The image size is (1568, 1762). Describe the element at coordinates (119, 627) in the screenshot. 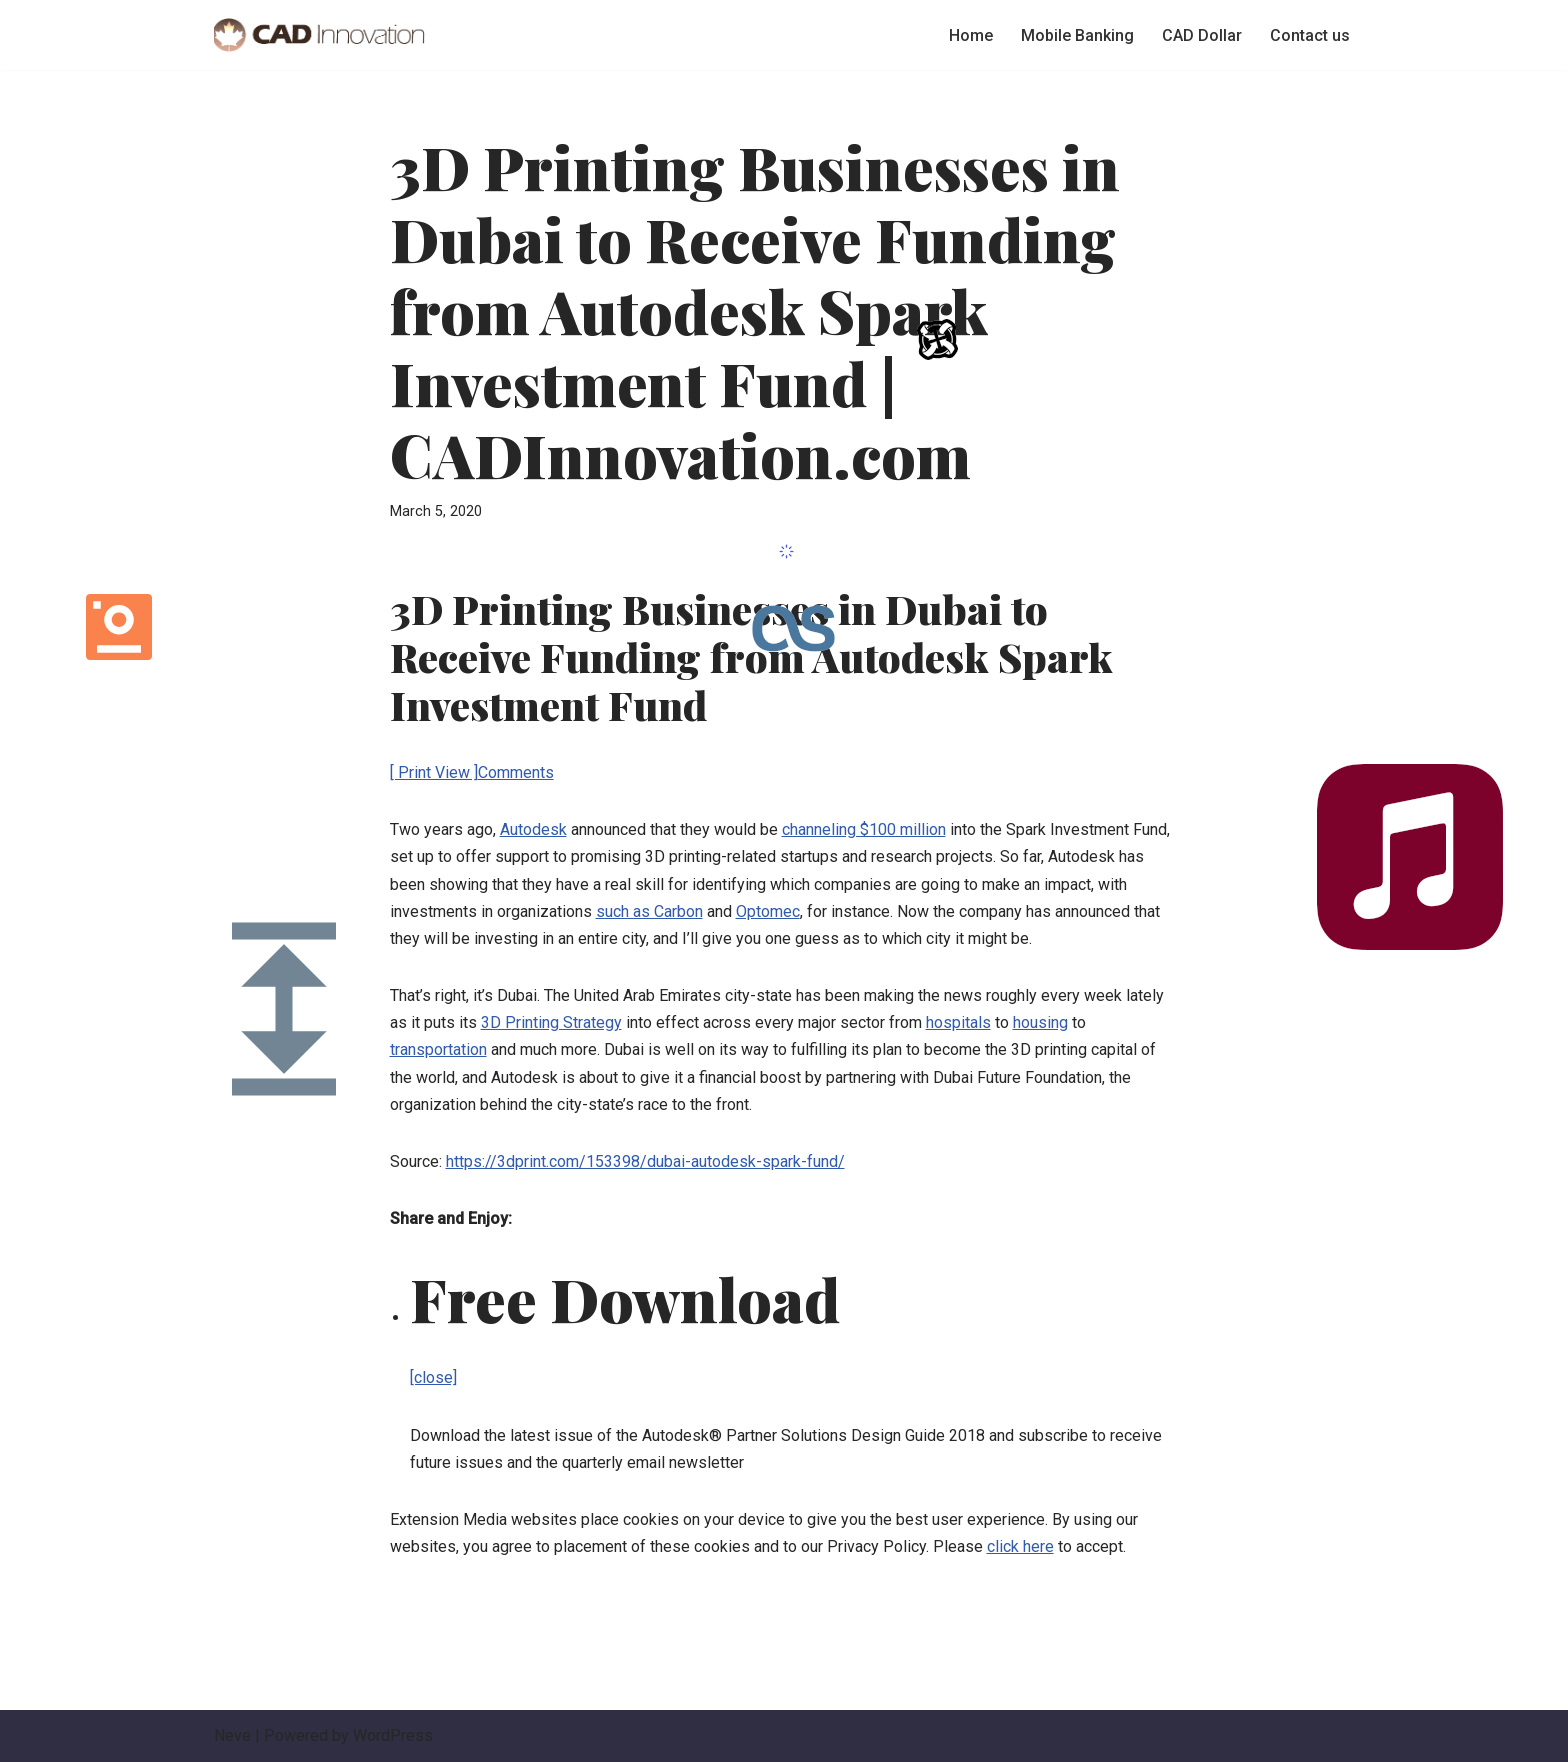

I see `access polaroid or instant camera features` at that location.